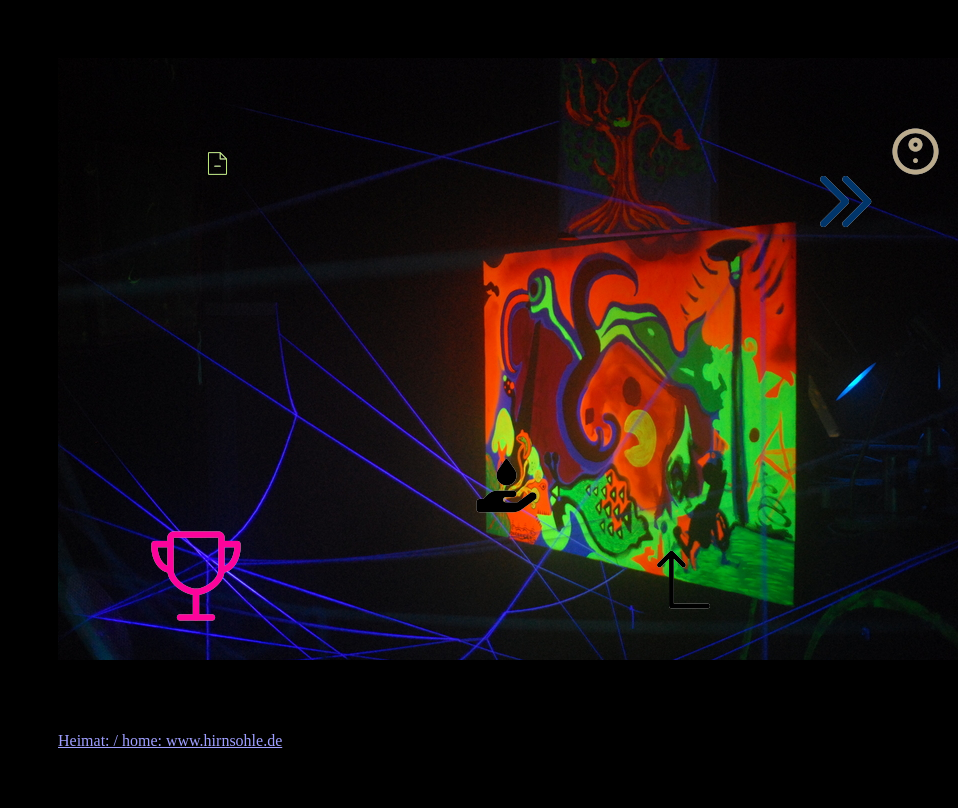 The image size is (958, 808). What do you see at coordinates (683, 579) in the screenshot?
I see `go back and up to previous level` at bounding box center [683, 579].